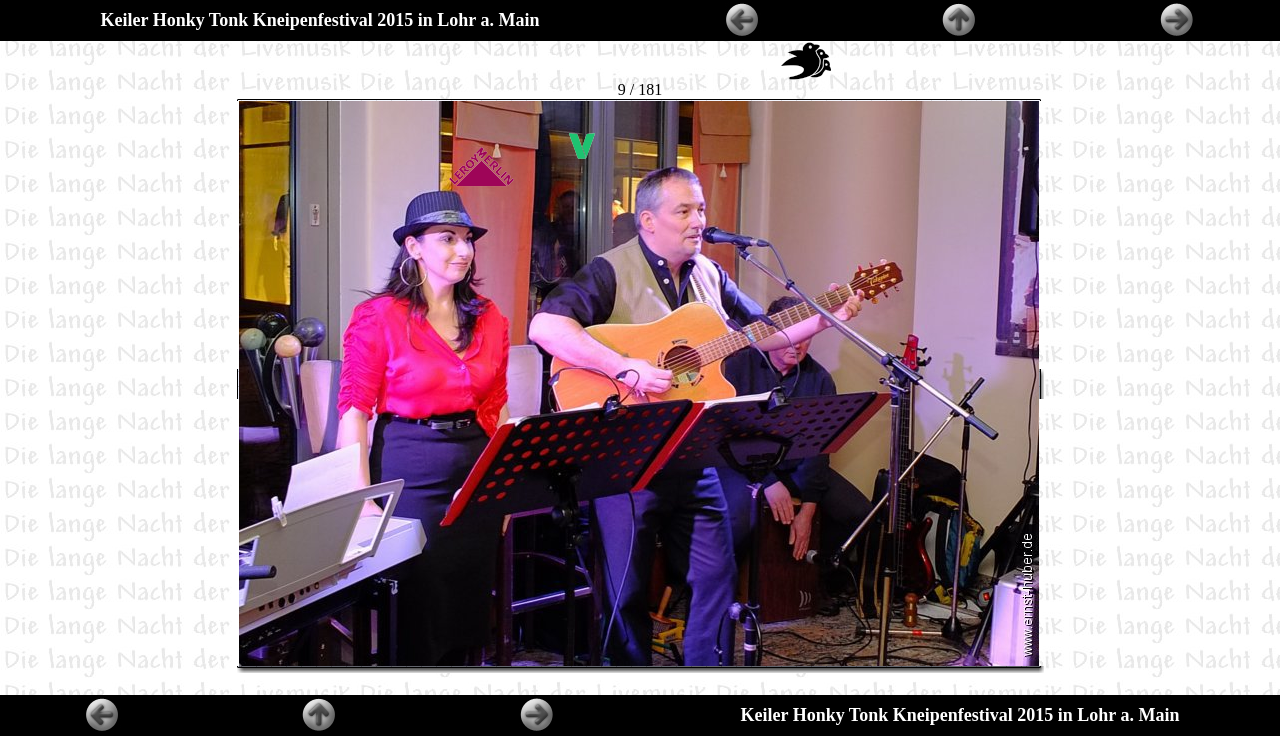 Image resolution: width=1280 pixels, height=736 pixels. I want to click on visit the Leroy Merlin website or app, so click(481, 166).